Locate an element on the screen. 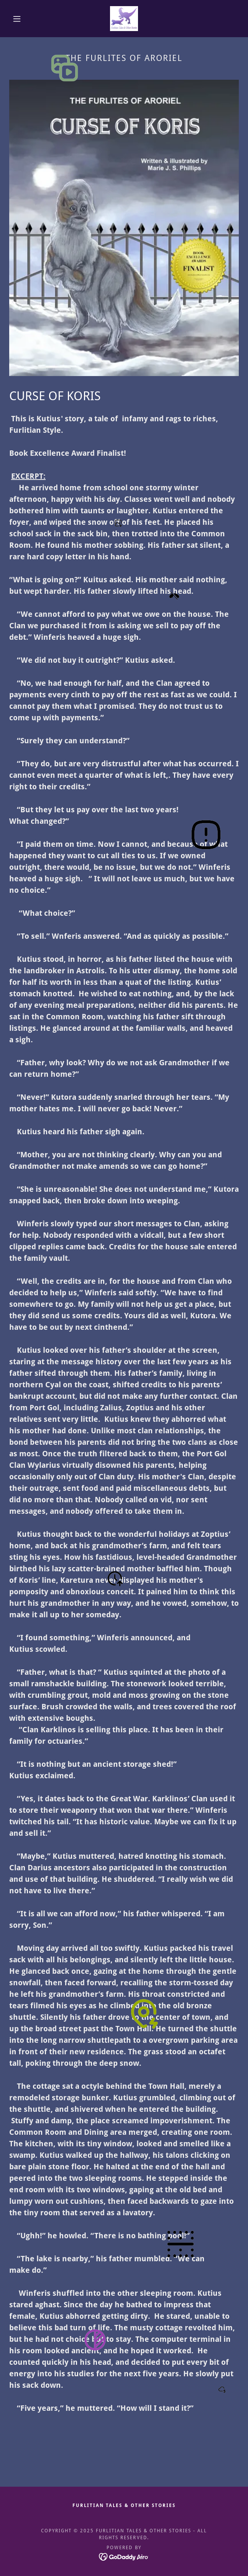 Image resolution: width=248 pixels, height=2576 pixels. apply horizontal border to selected cells is located at coordinates (181, 2244).